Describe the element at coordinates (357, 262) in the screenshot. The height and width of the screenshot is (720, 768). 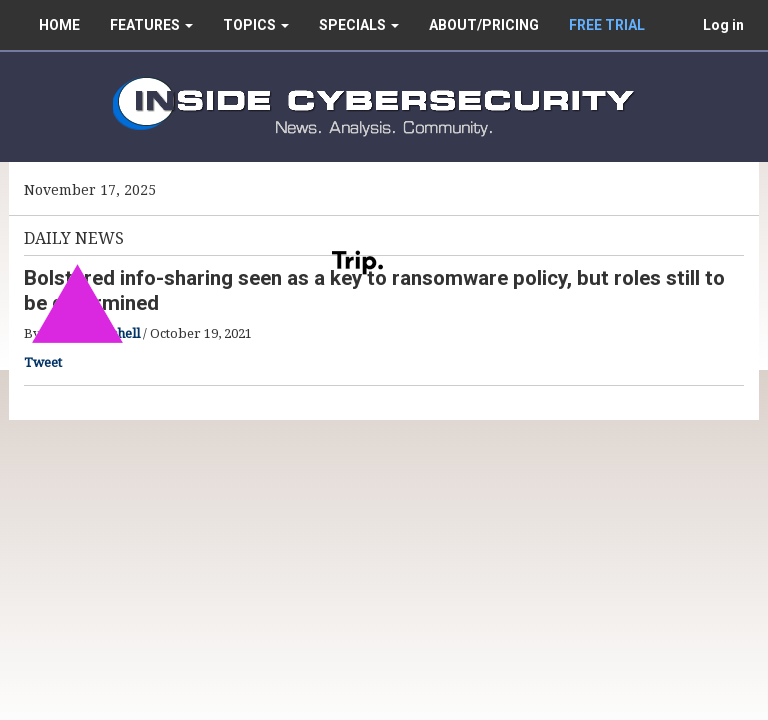
I see `open the Trip.com app` at that location.